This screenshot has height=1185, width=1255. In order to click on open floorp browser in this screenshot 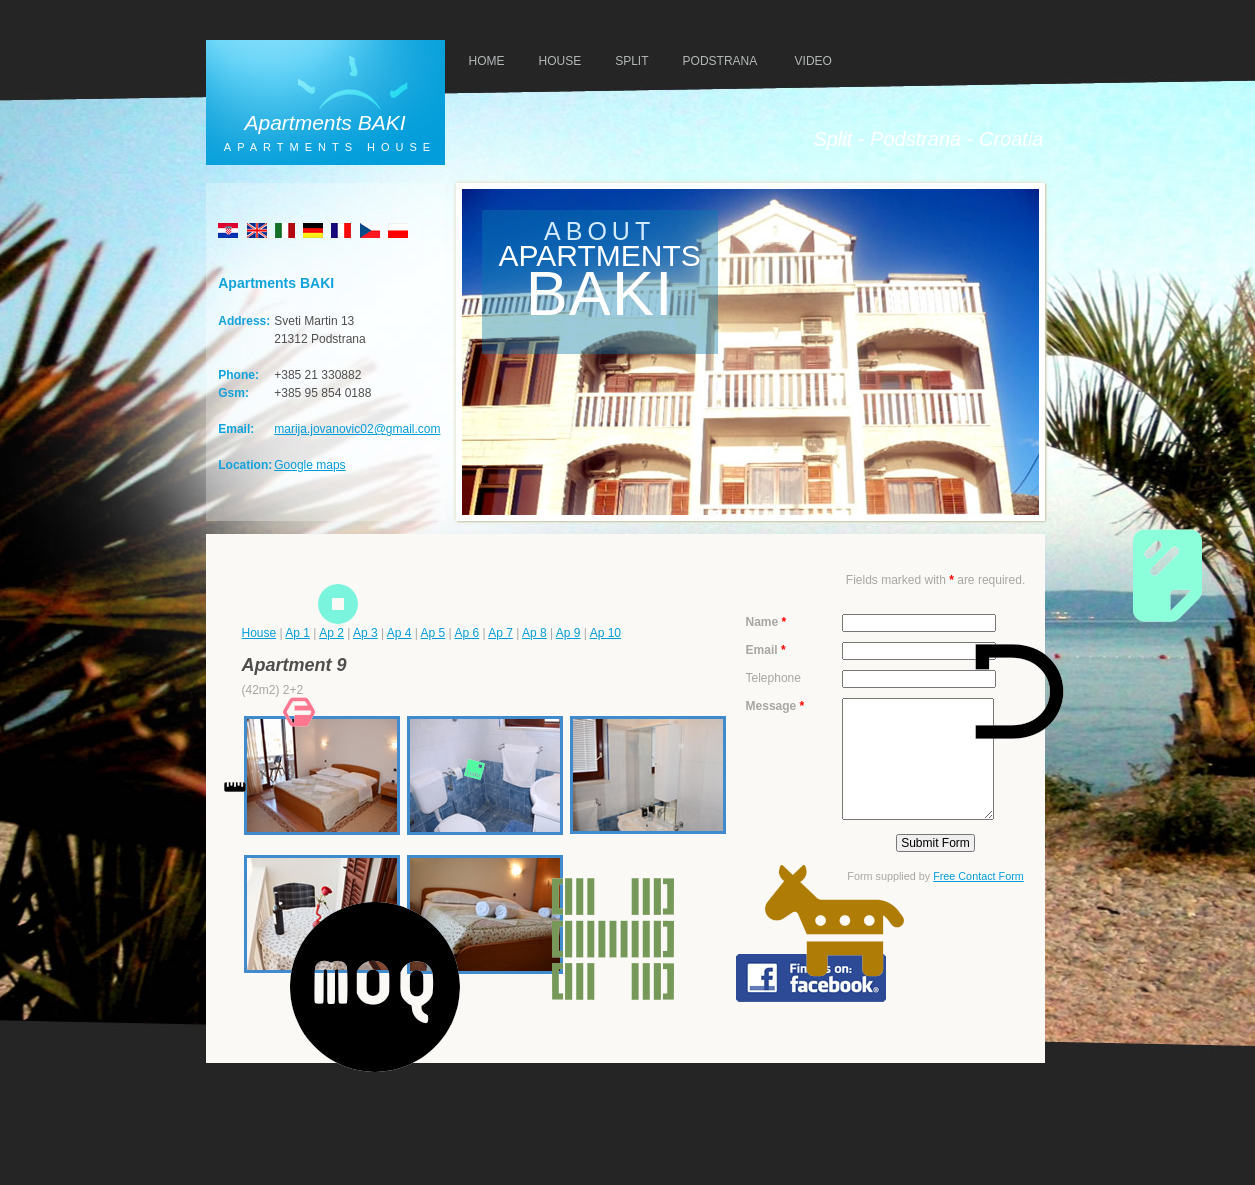, I will do `click(299, 712)`.